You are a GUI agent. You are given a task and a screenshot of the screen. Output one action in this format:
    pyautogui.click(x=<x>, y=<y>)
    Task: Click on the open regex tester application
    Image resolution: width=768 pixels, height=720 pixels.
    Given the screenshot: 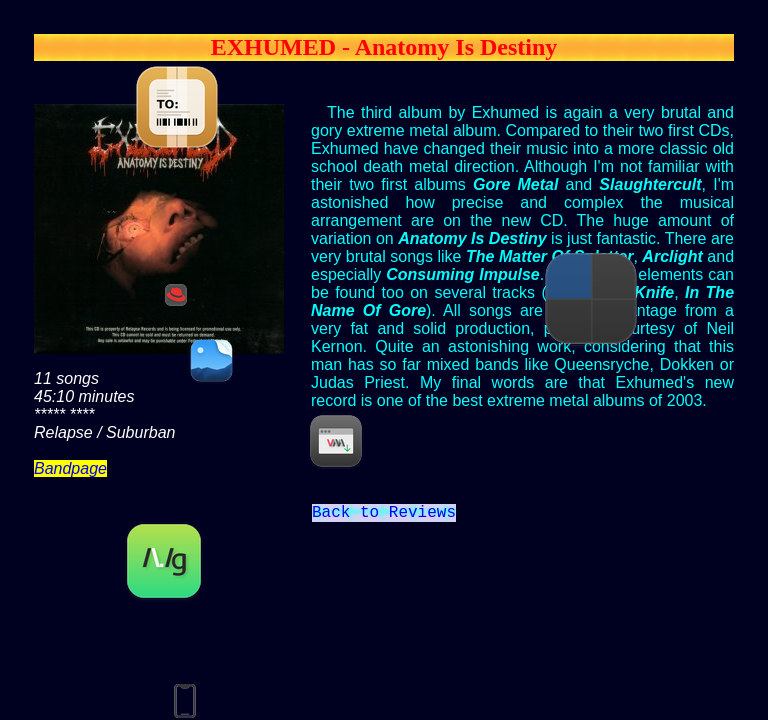 What is the action you would take?
    pyautogui.click(x=164, y=561)
    